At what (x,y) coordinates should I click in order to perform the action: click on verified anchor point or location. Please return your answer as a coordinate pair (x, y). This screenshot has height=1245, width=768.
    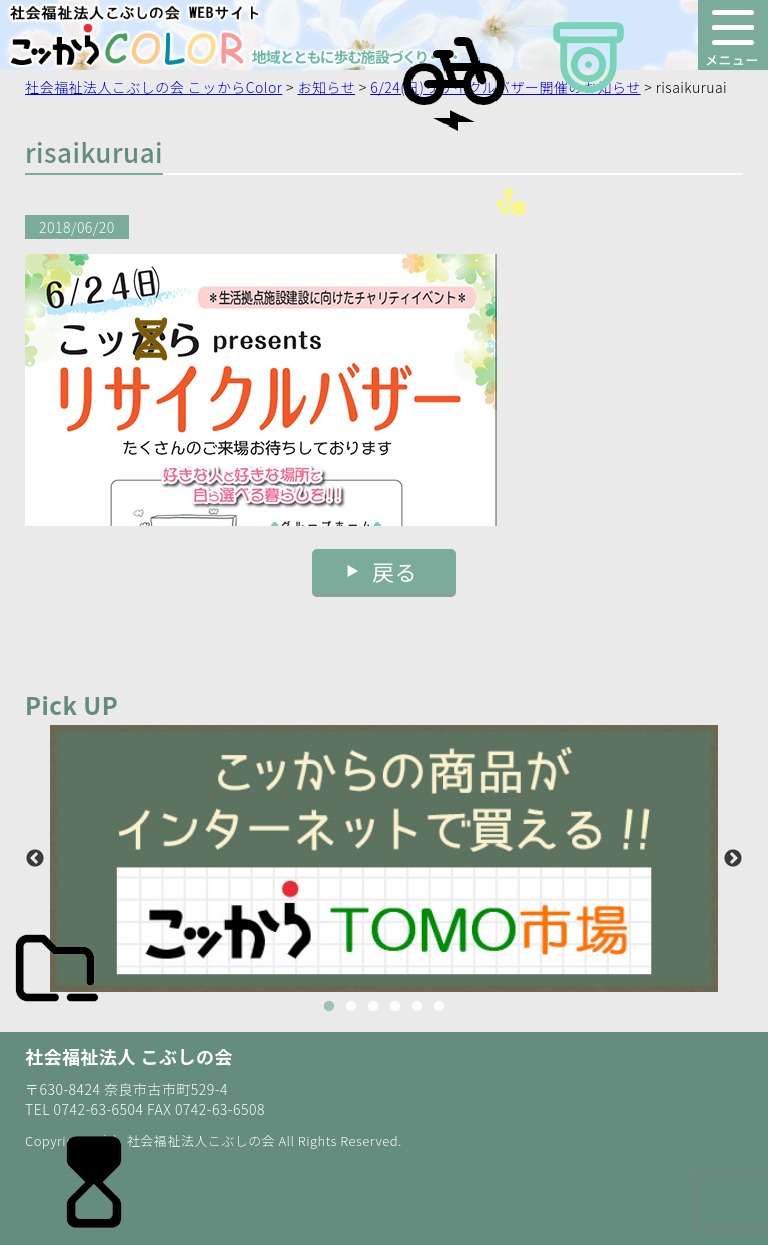
    Looking at the image, I should click on (510, 201).